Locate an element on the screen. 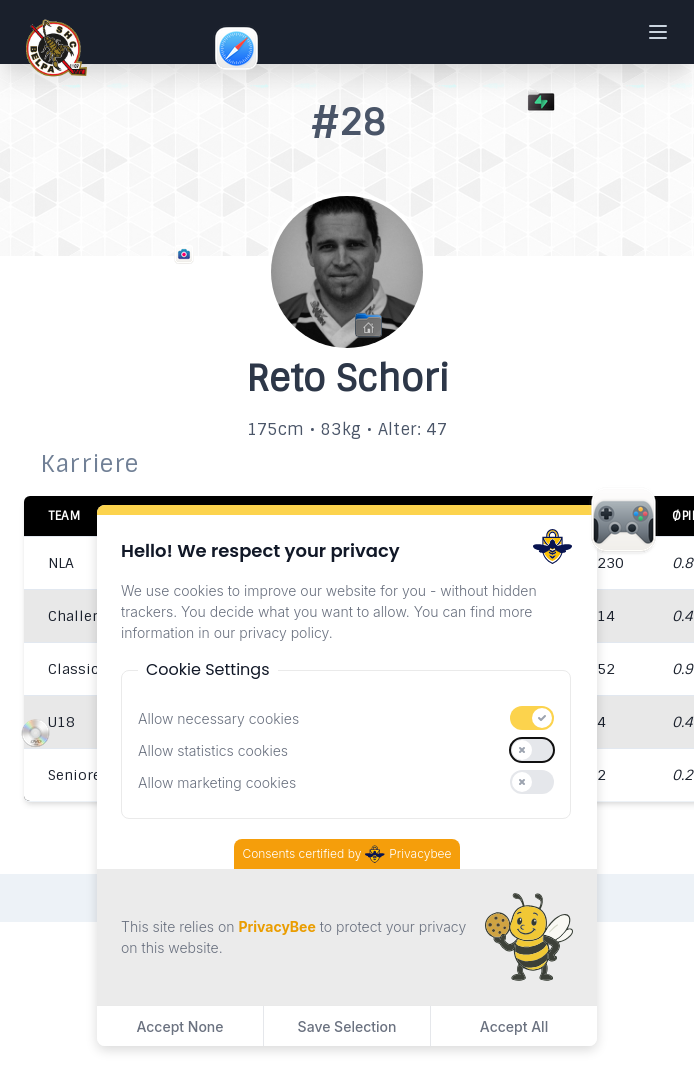 The width and height of the screenshot is (694, 1066). access your home folder is located at coordinates (368, 324).